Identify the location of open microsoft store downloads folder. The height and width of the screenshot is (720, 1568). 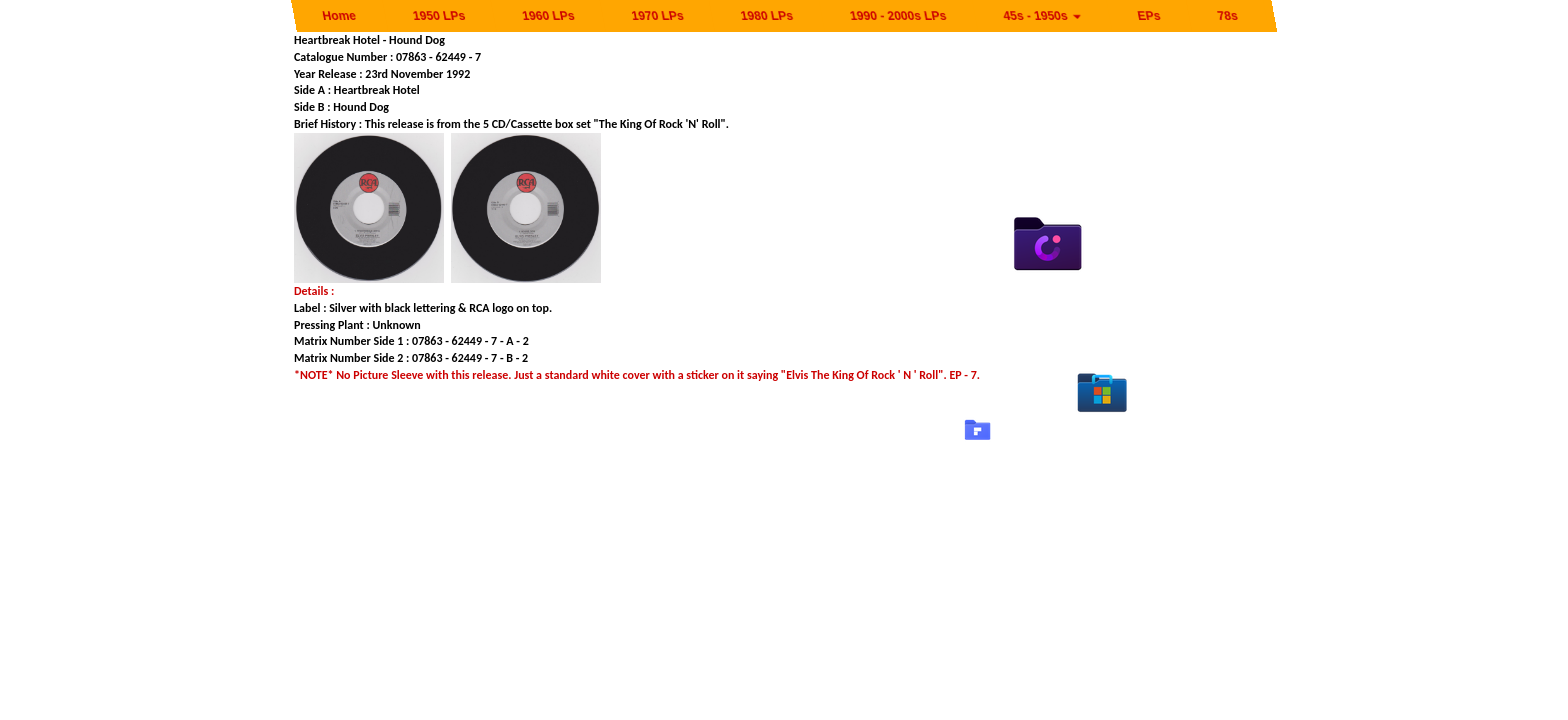
(1102, 394).